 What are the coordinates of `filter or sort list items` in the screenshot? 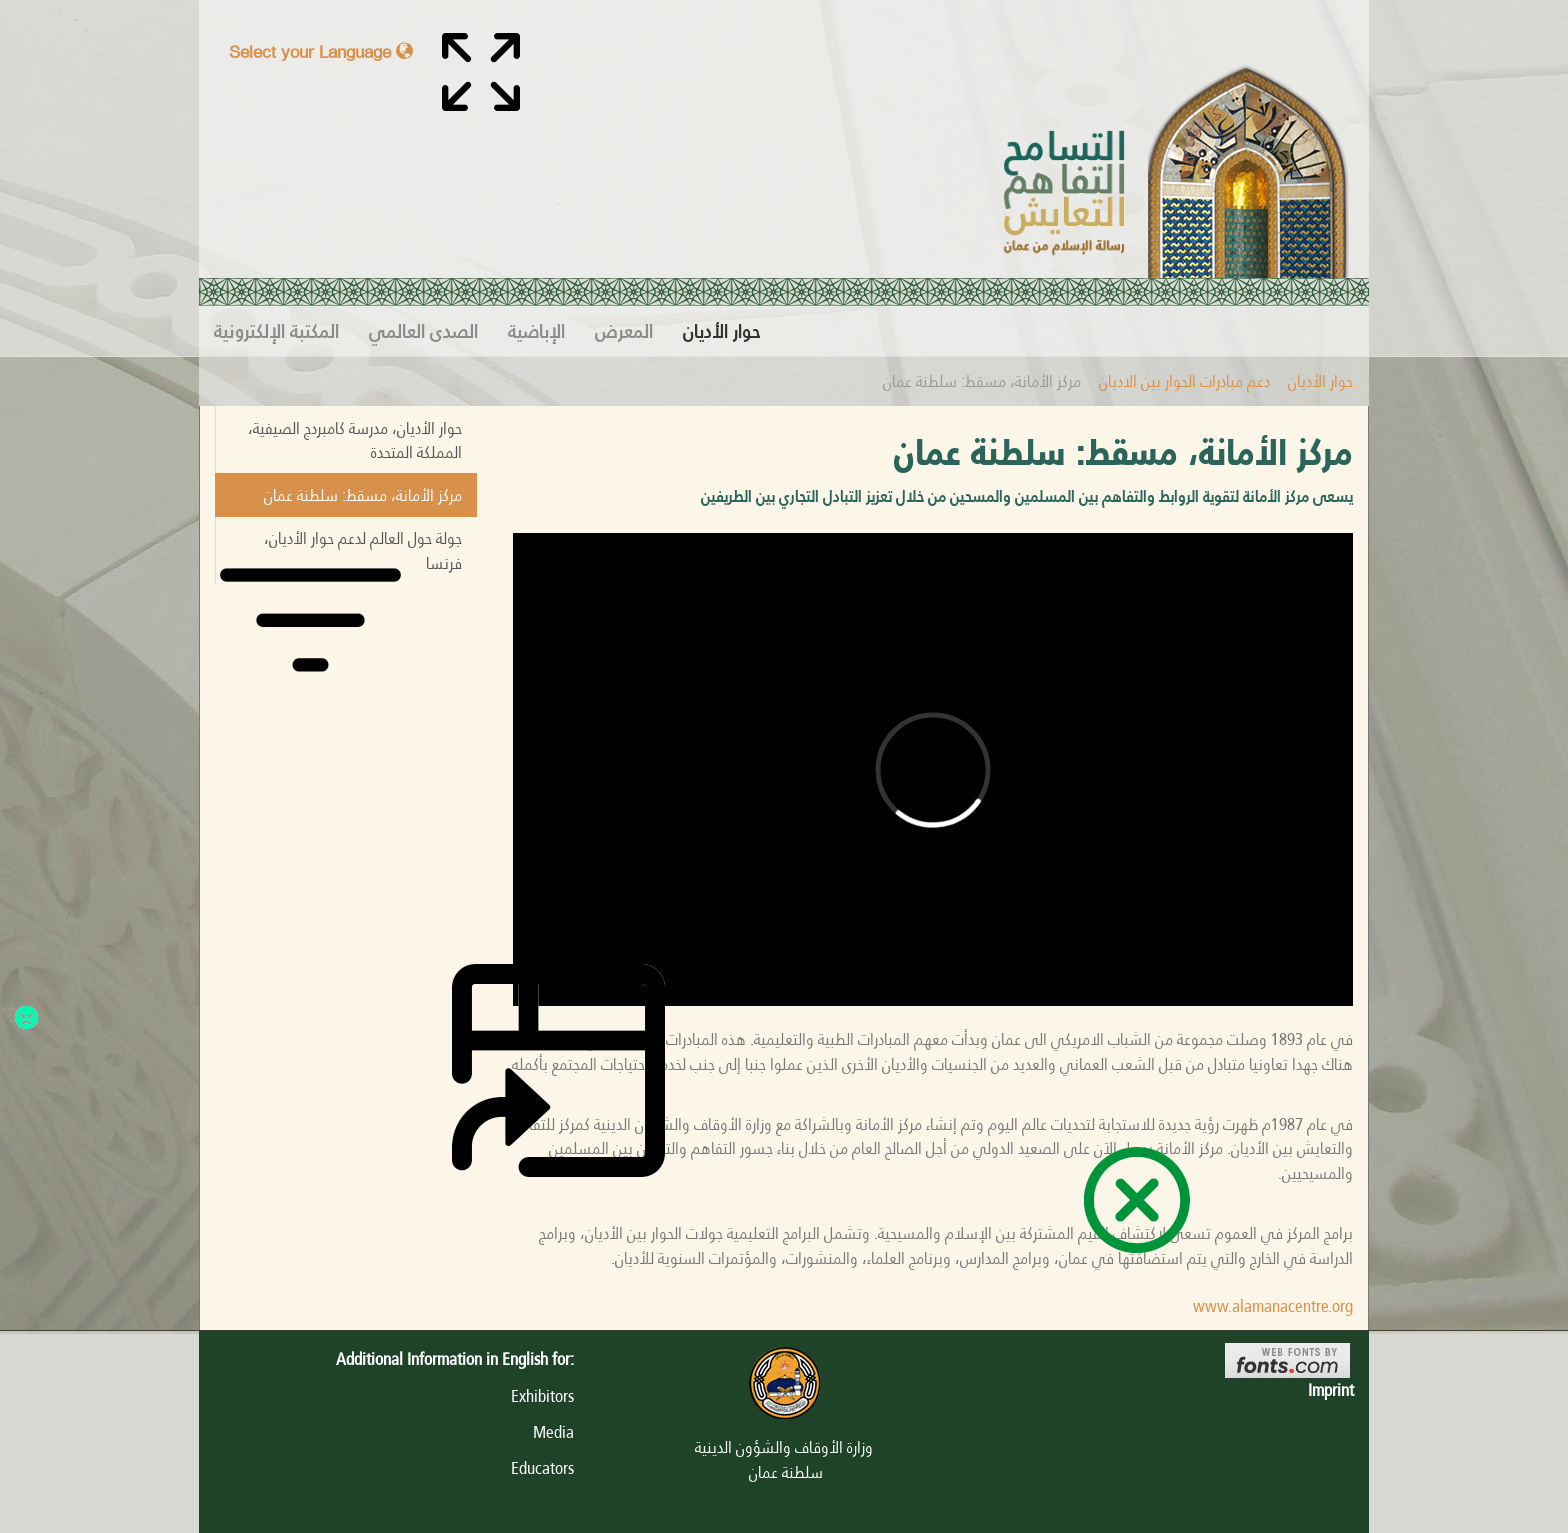 It's located at (310, 622).